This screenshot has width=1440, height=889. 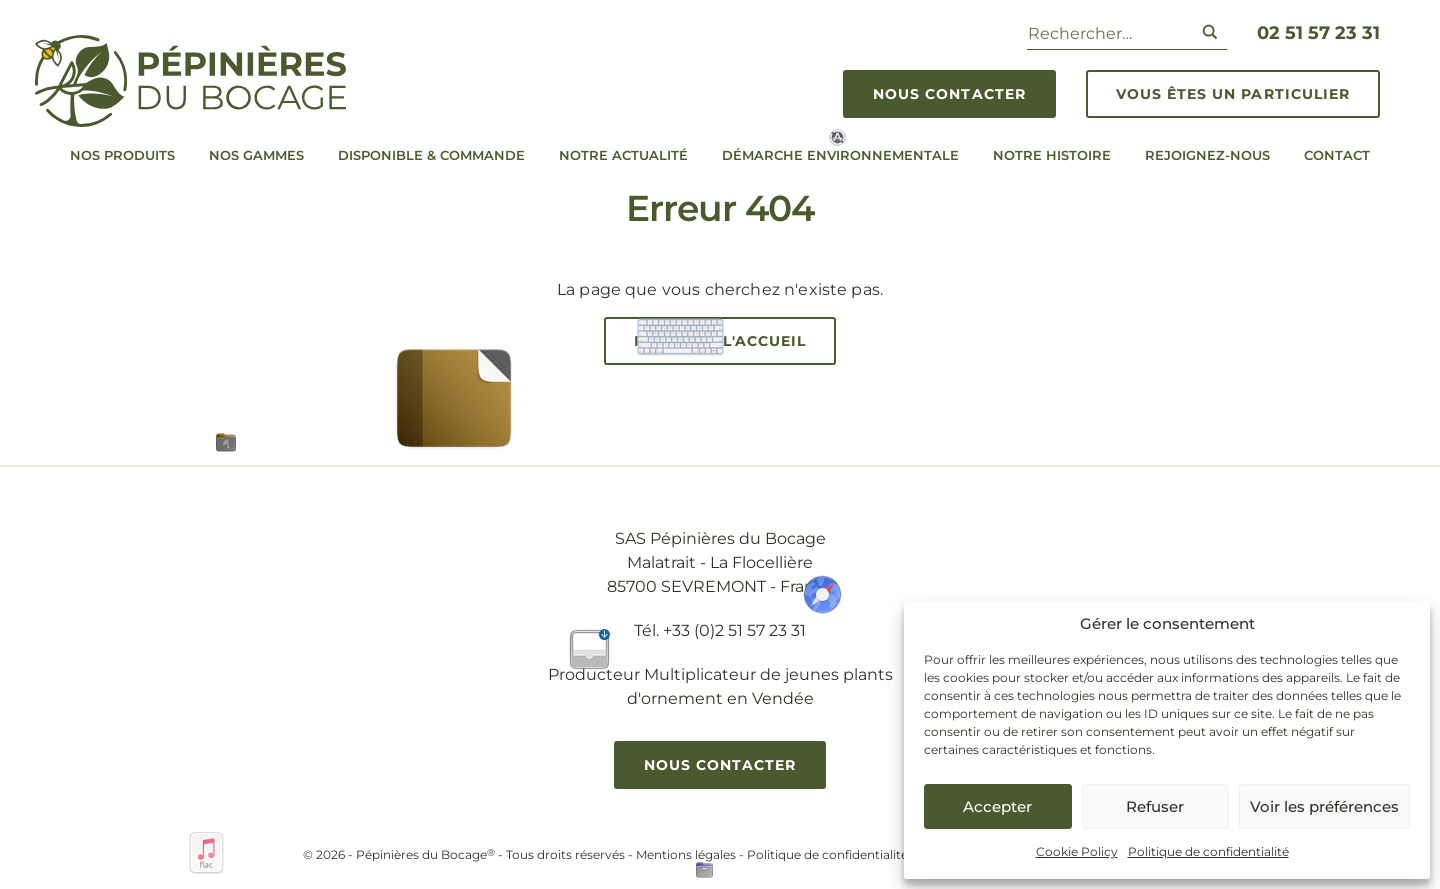 I want to click on open your email inbox, so click(x=589, y=649).